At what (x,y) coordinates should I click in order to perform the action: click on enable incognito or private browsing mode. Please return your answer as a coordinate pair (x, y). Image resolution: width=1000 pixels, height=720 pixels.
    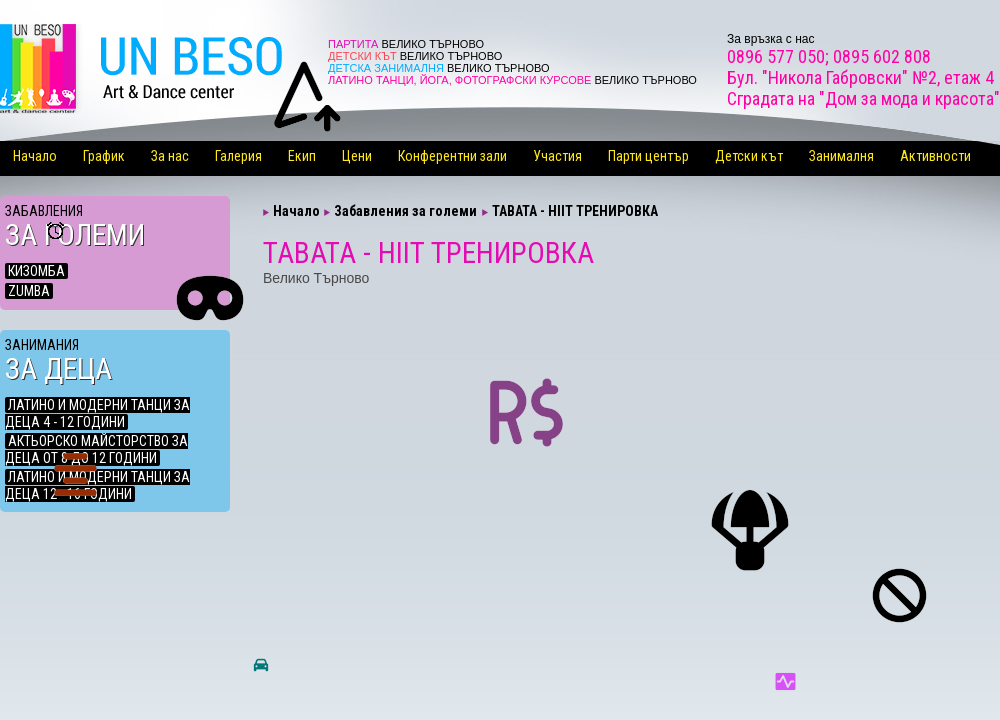
    Looking at the image, I should click on (210, 298).